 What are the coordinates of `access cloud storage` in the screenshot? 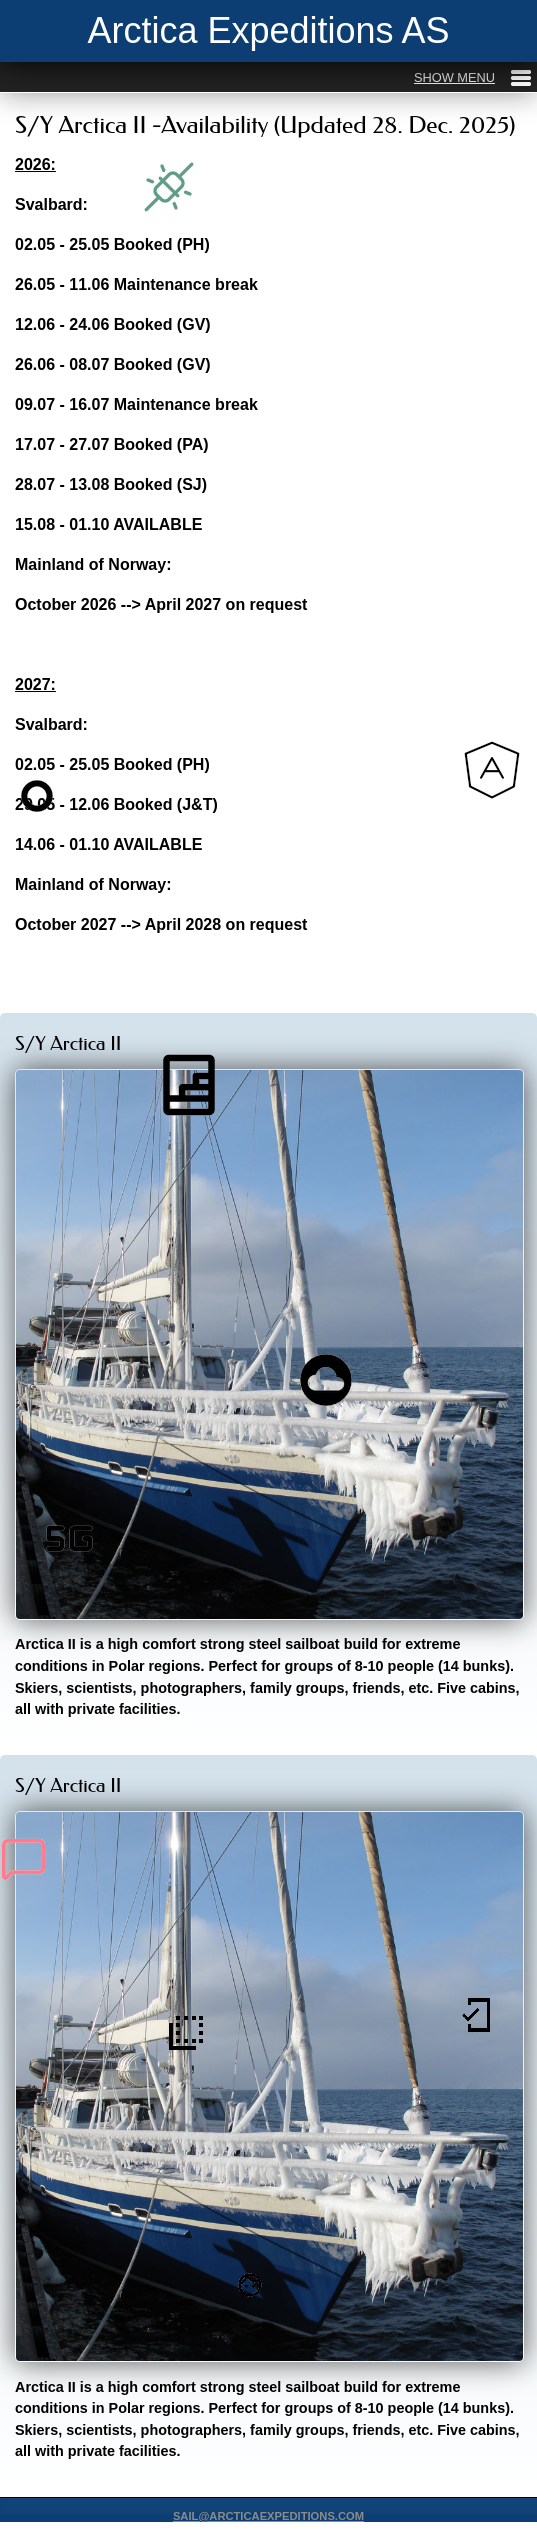 It's located at (326, 1380).